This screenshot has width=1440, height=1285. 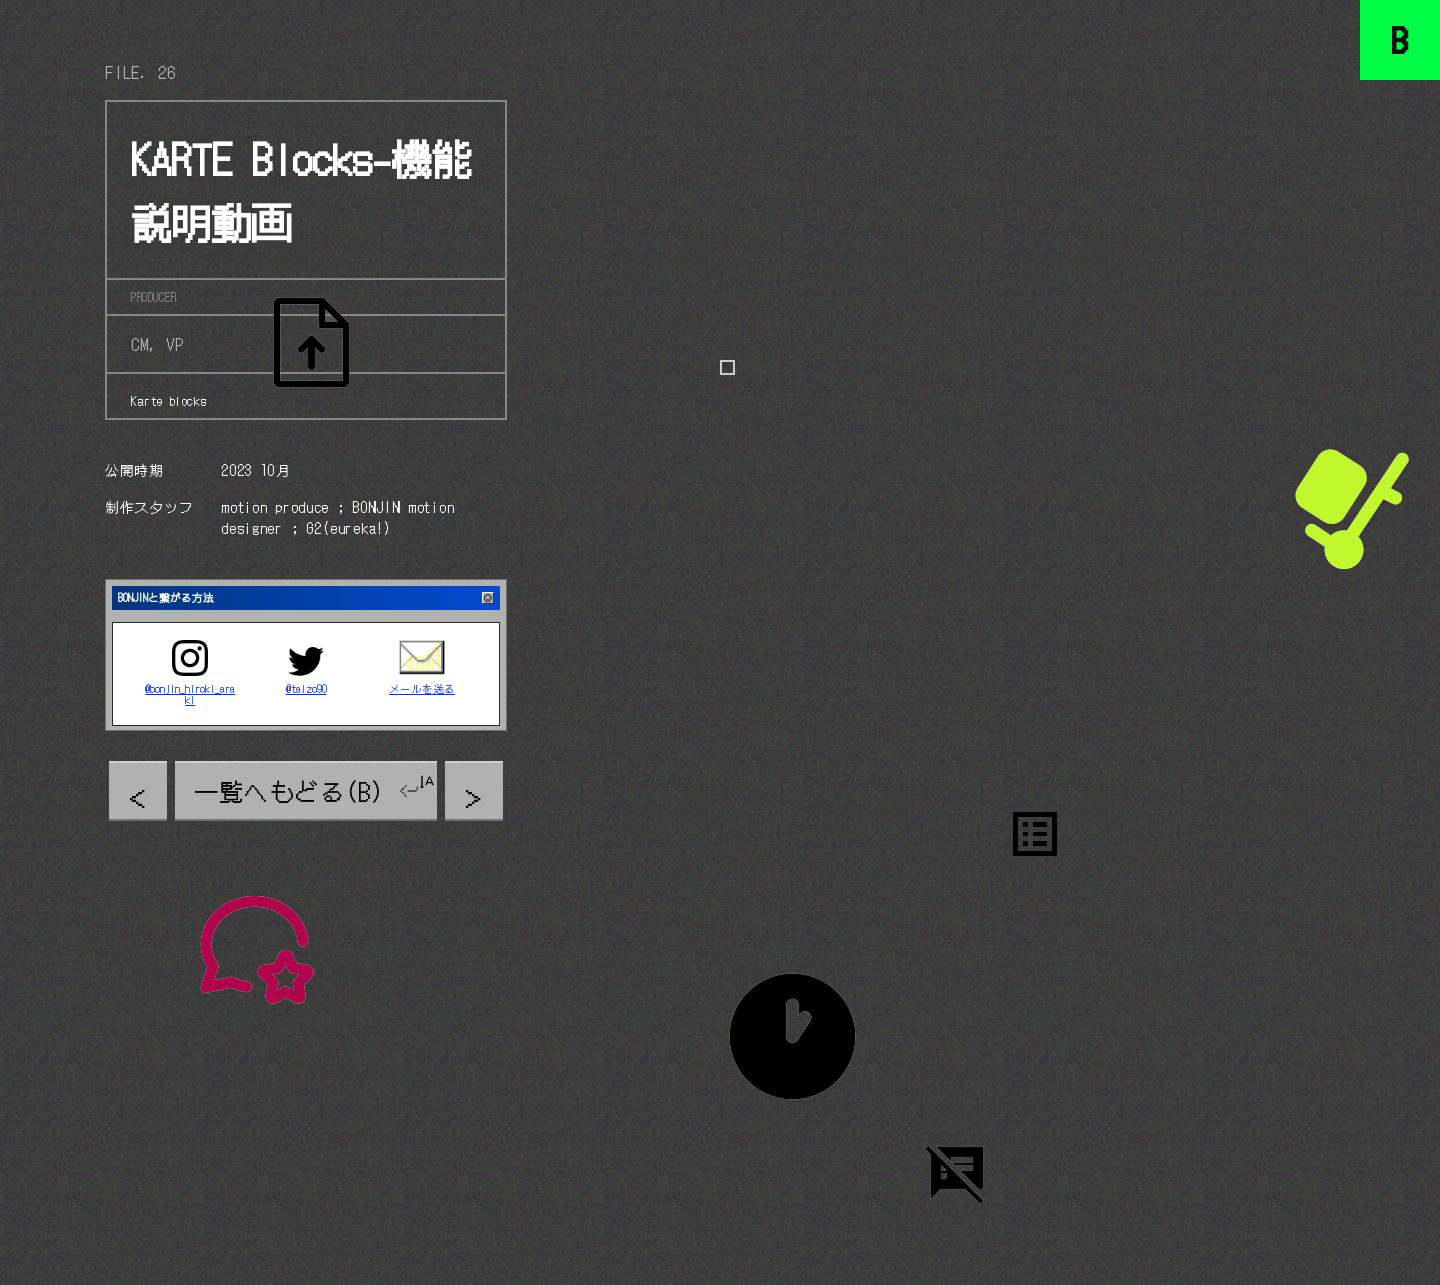 I want to click on upload a file, so click(x=311, y=342).